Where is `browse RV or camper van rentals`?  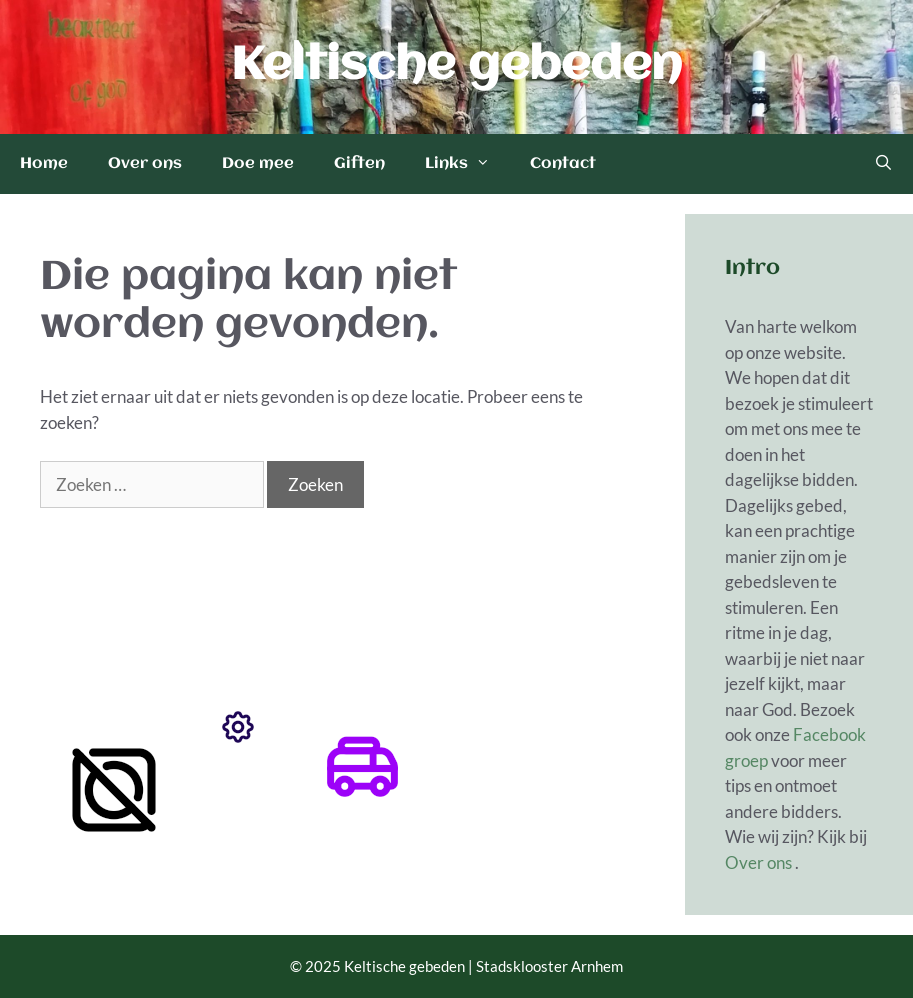 browse RV or camper van rentals is located at coordinates (362, 768).